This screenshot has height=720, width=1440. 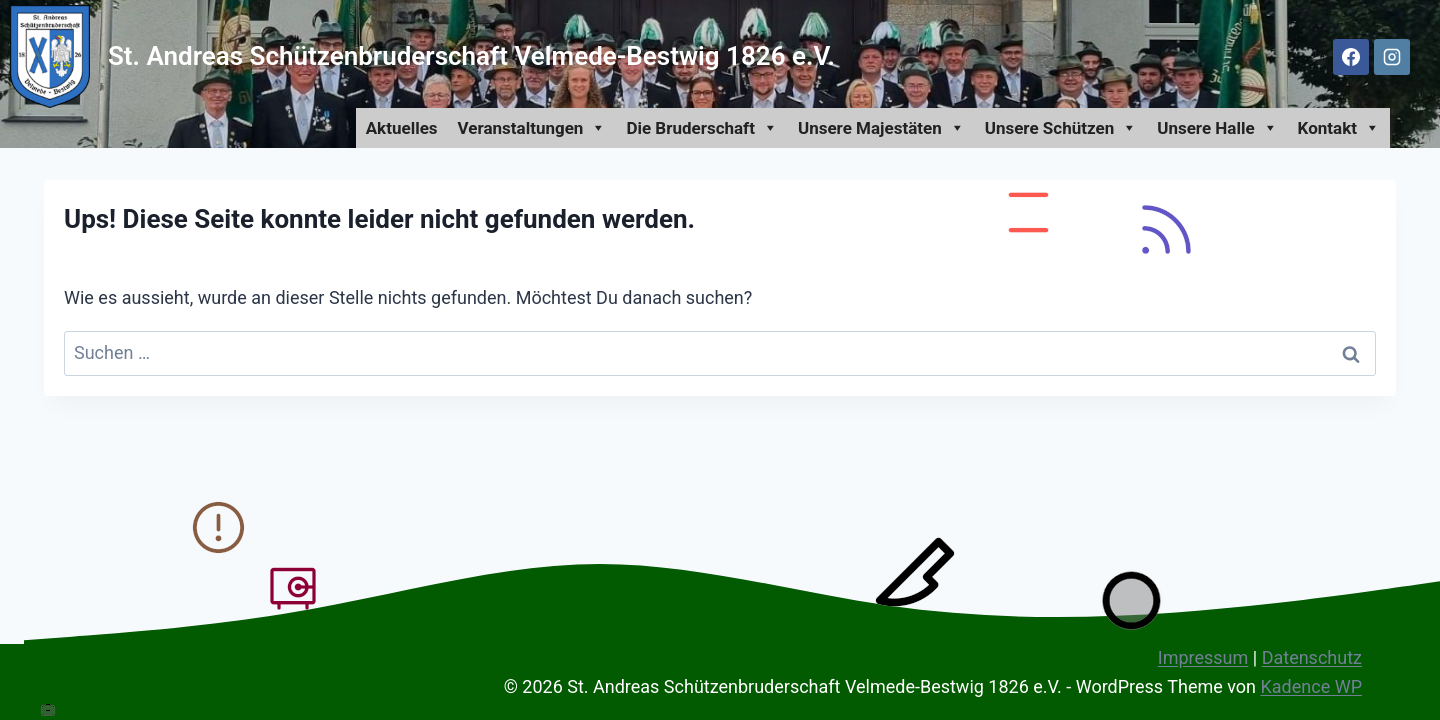 I want to click on switch to large or spacious list view, so click(x=1028, y=212).